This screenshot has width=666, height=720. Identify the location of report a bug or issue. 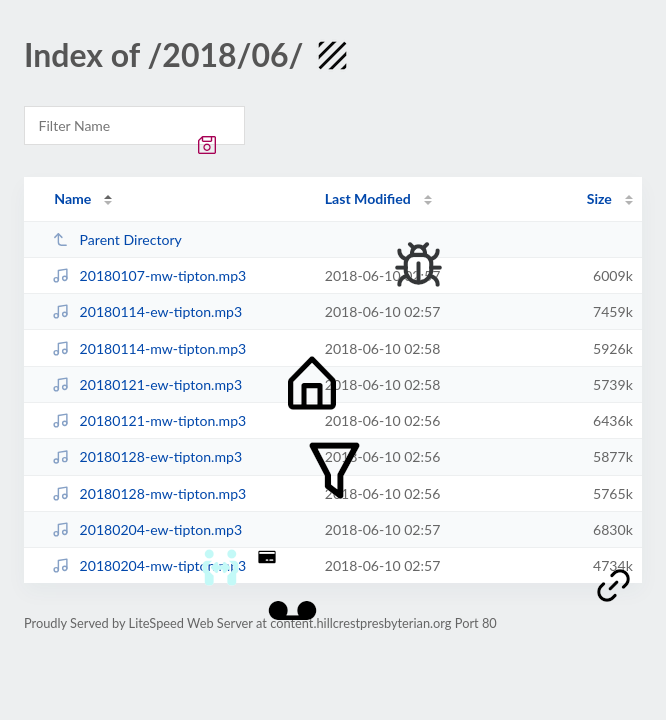
(418, 265).